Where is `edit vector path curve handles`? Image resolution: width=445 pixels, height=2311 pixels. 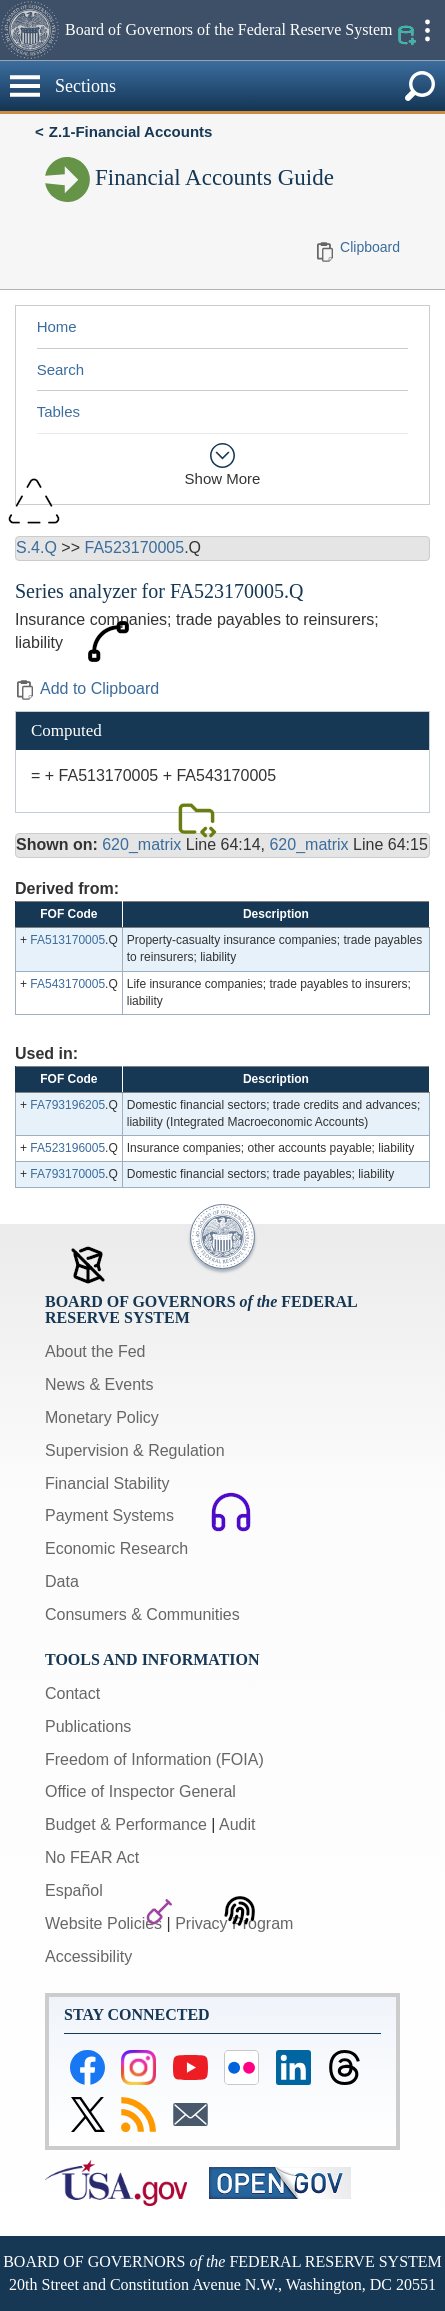
edit vector path curve handles is located at coordinates (108, 641).